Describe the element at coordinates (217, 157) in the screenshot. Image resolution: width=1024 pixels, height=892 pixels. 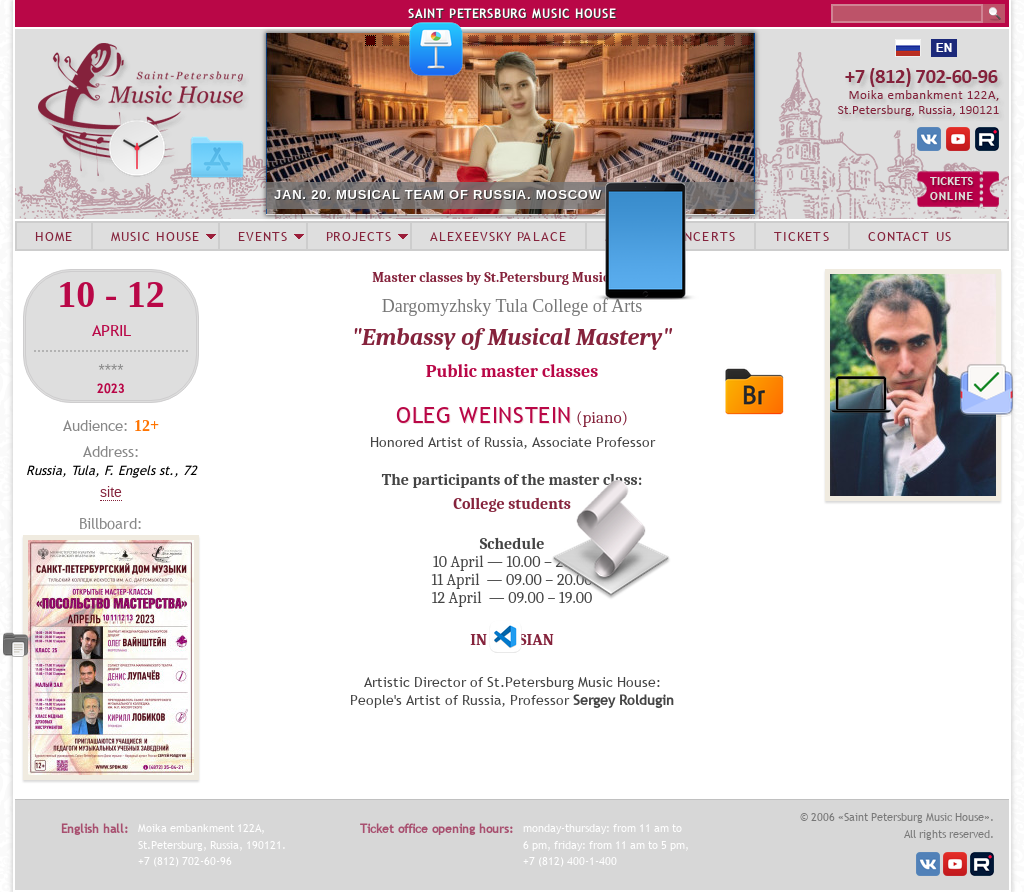
I see `open the applications folder` at that location.